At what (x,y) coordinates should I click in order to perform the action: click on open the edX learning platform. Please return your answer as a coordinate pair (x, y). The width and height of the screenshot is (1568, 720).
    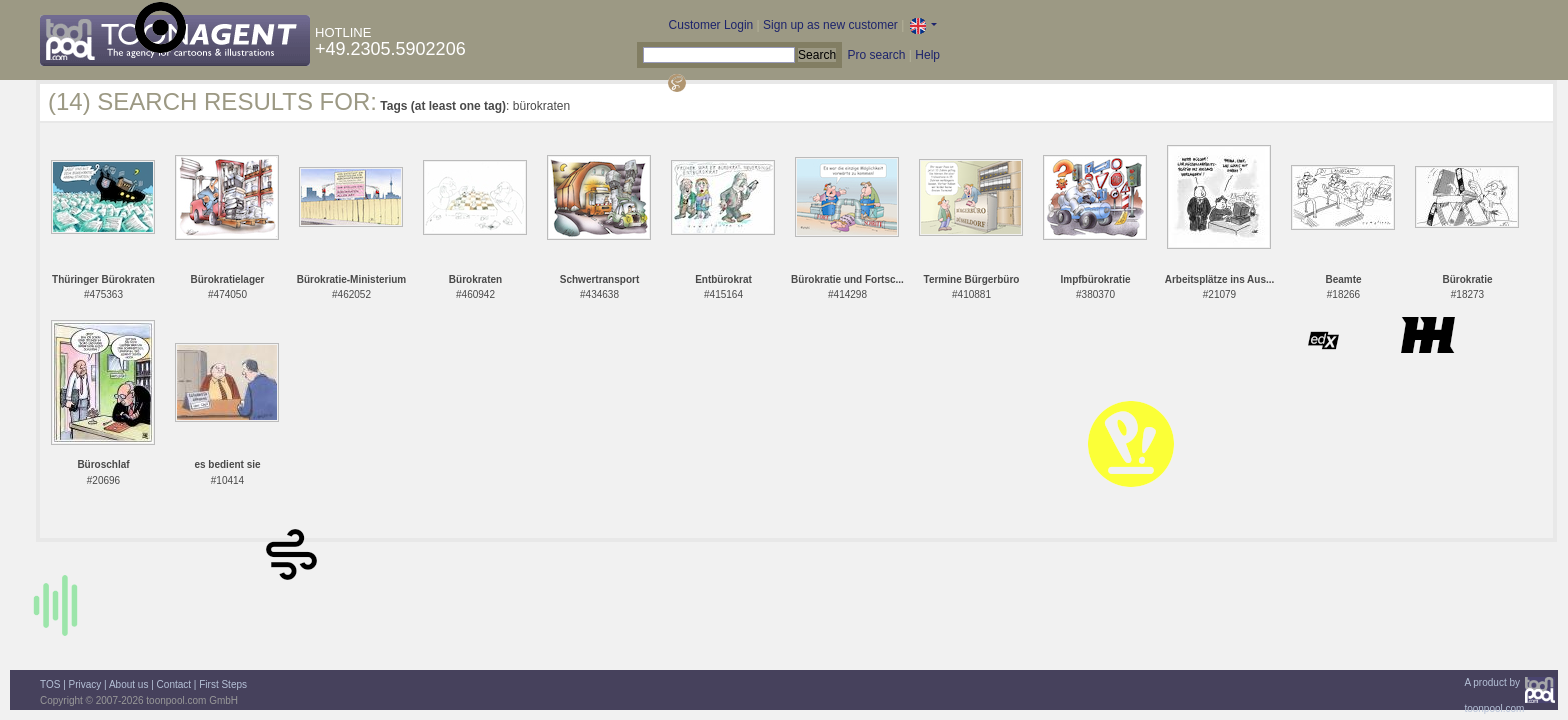
    Looking at the image, I should click on (1323, 340).